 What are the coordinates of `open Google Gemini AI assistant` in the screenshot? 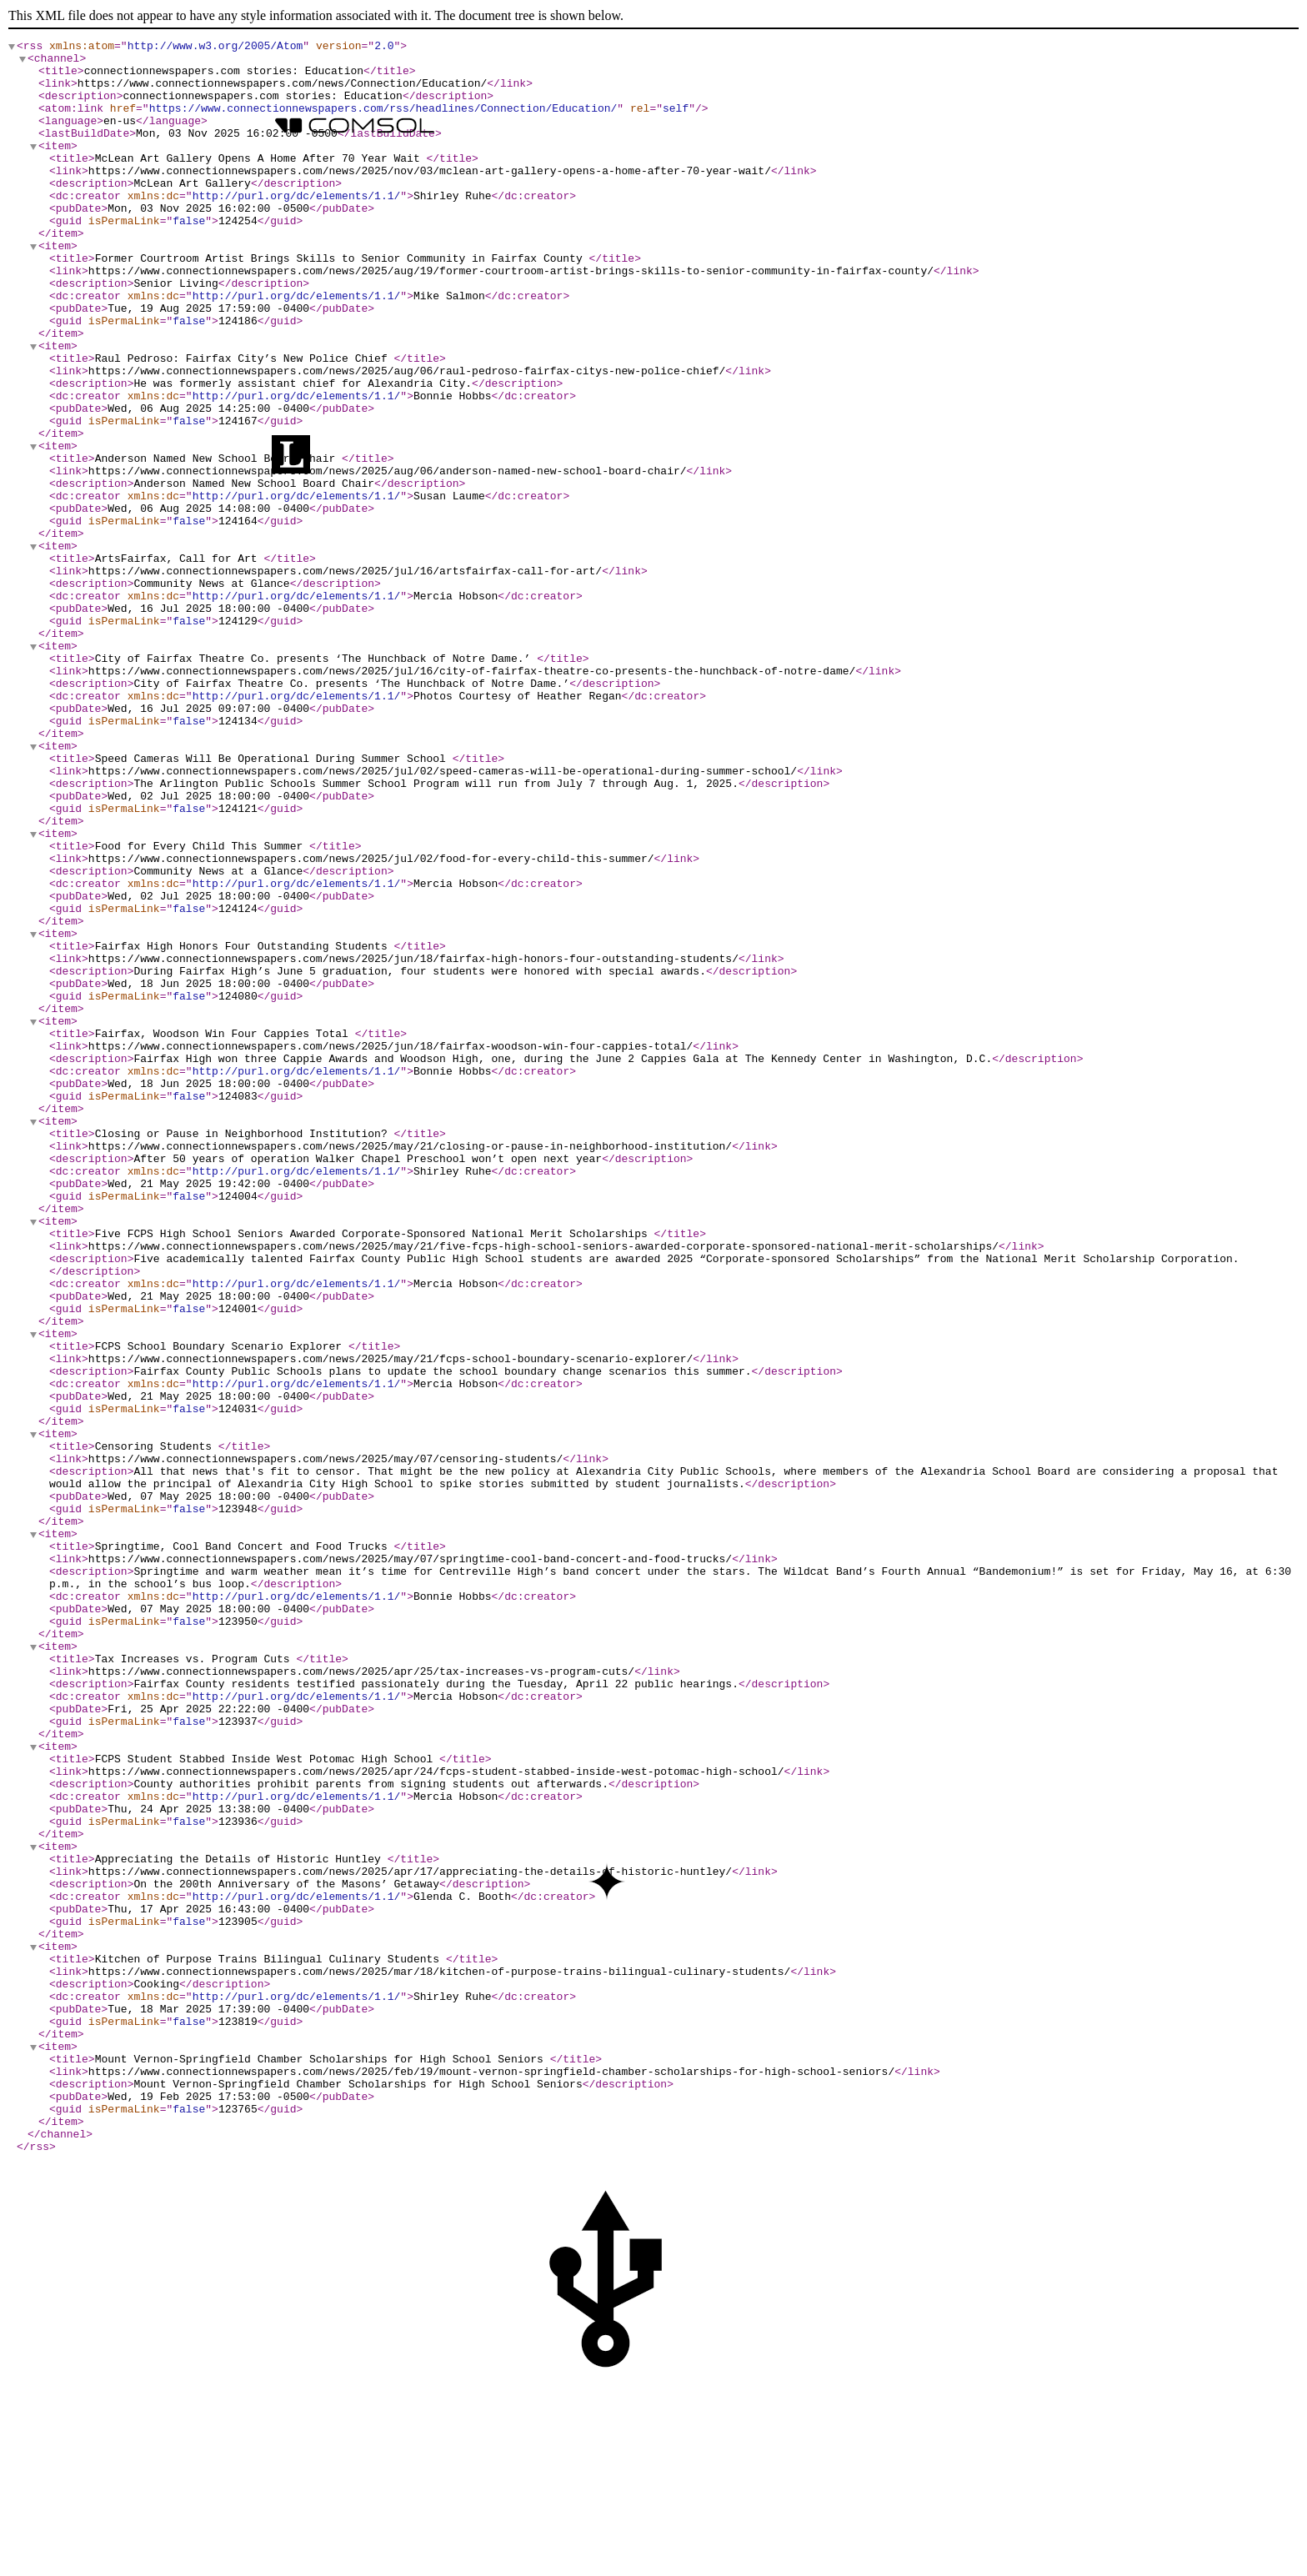 It's located at (607, 1882).